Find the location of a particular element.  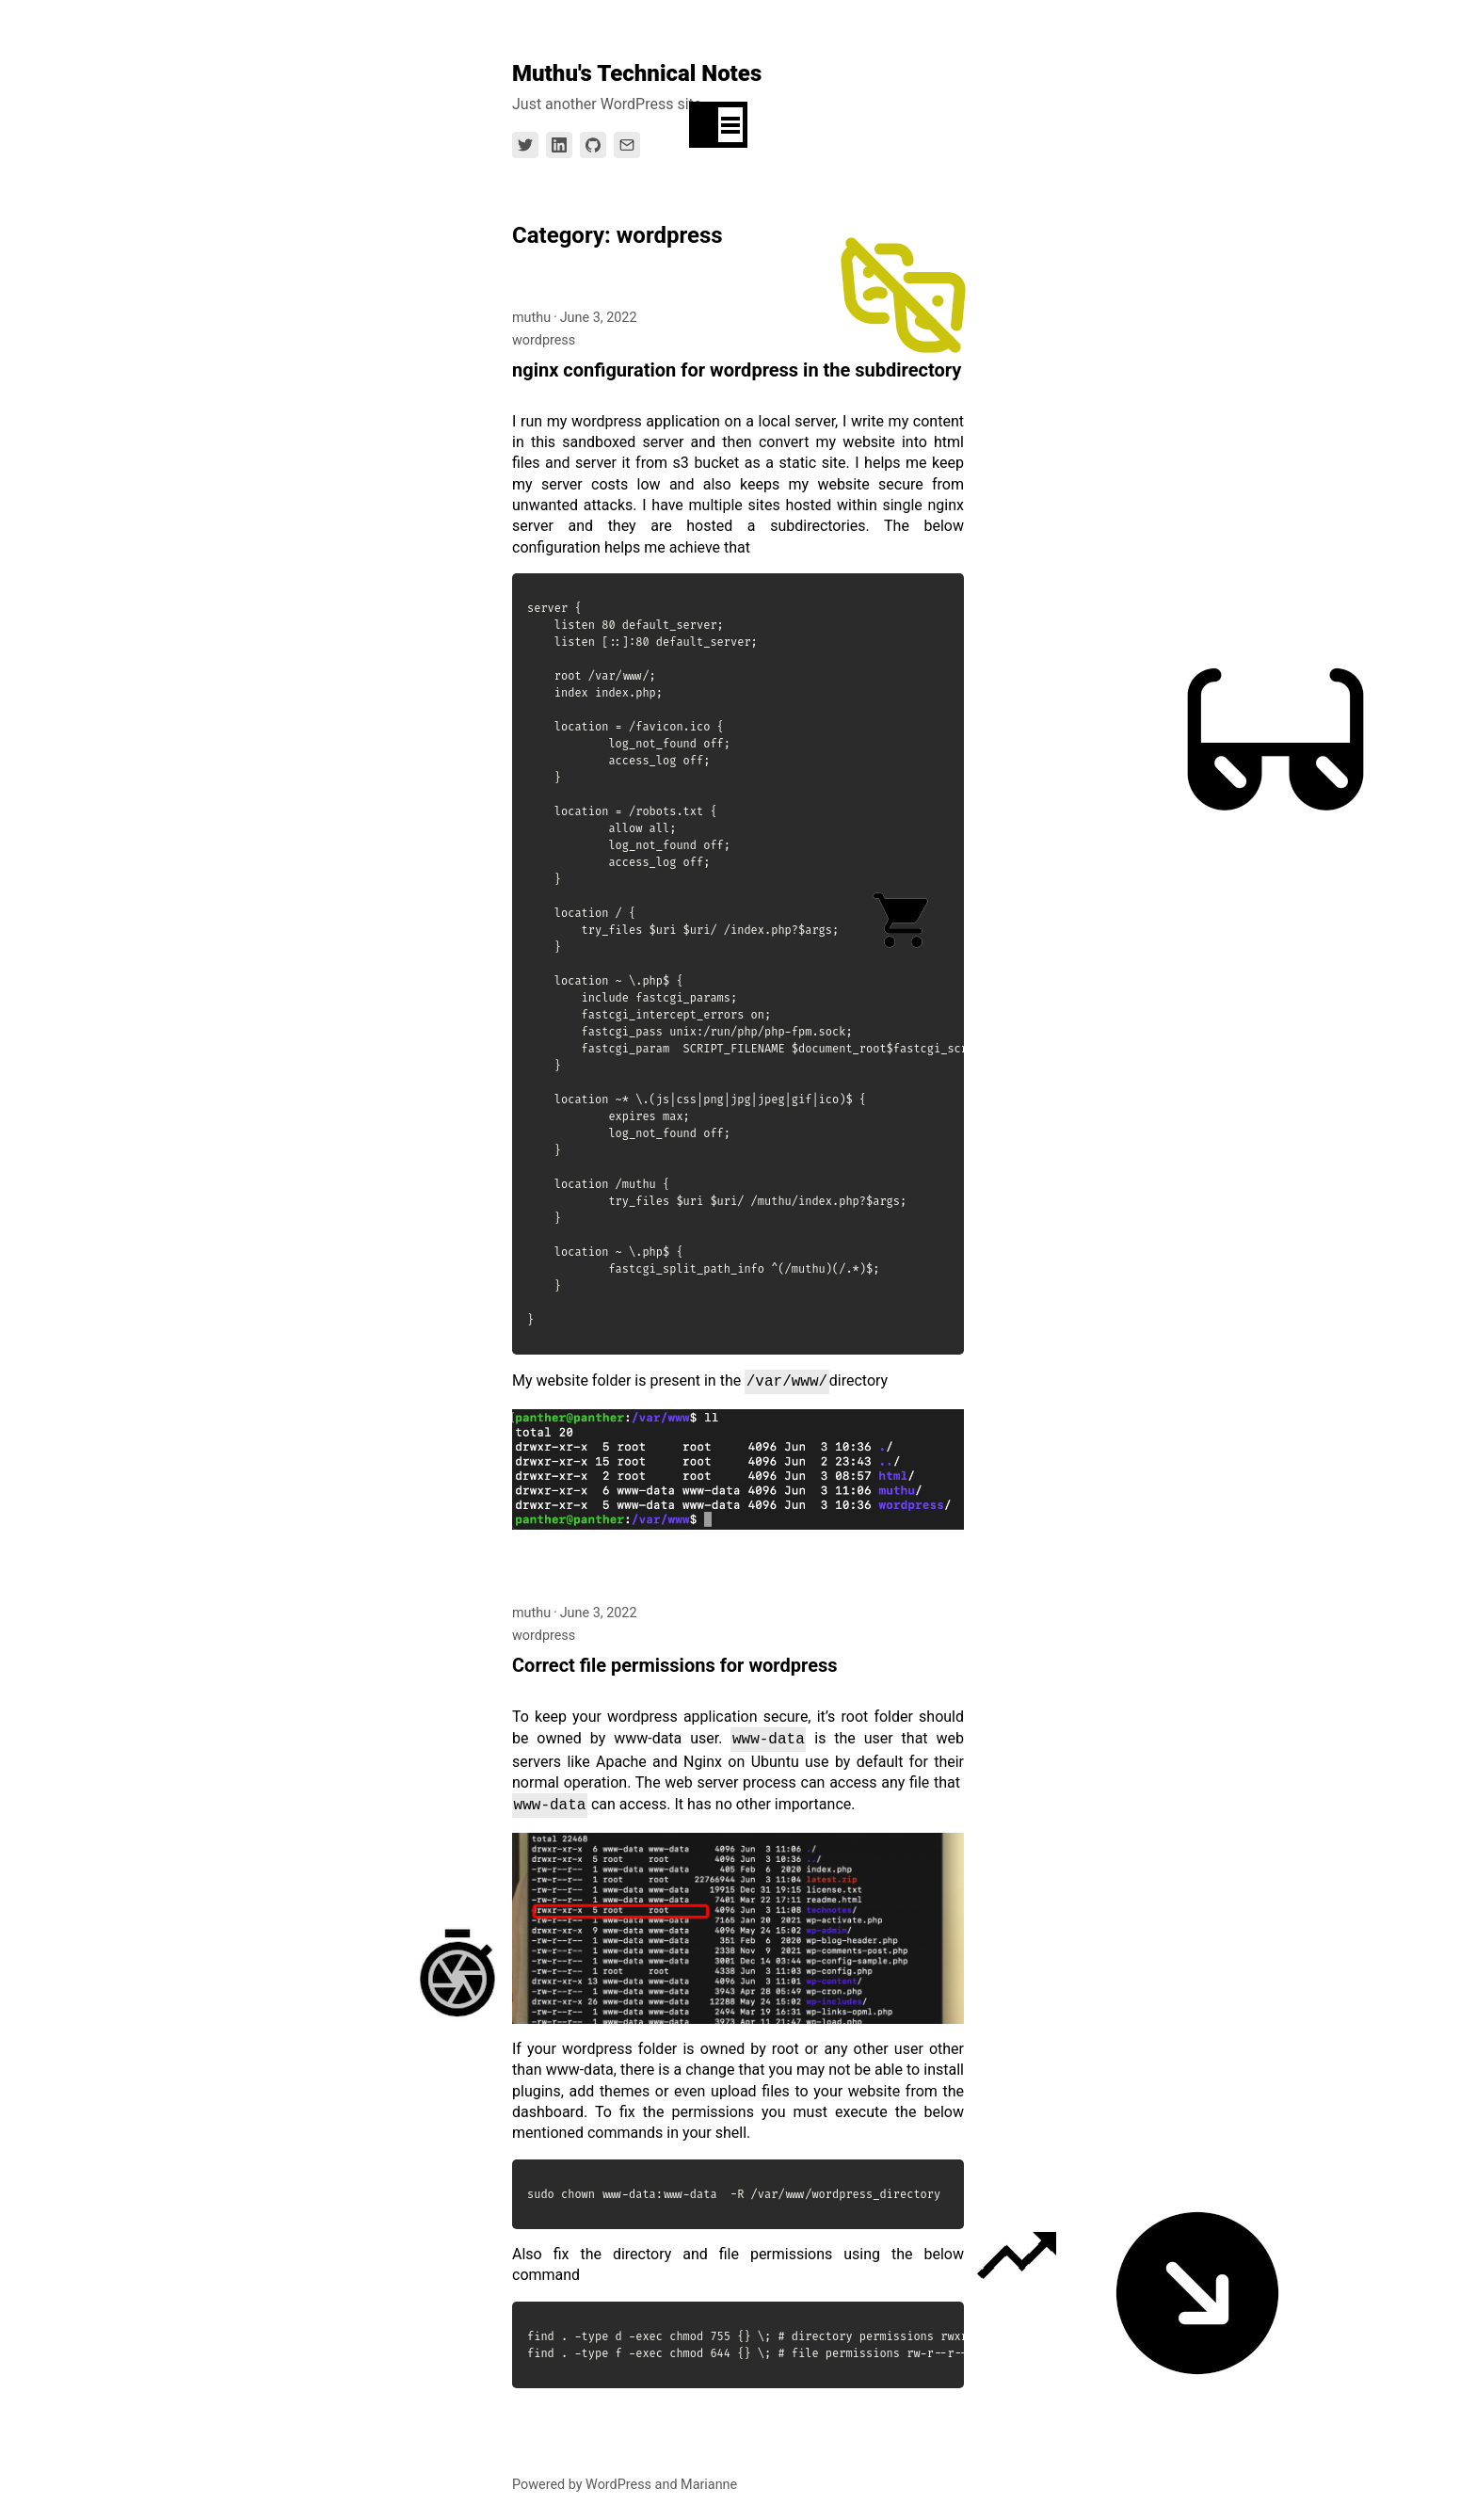

adjust camera shutter speed settings is located at coordinates (457, 1975).